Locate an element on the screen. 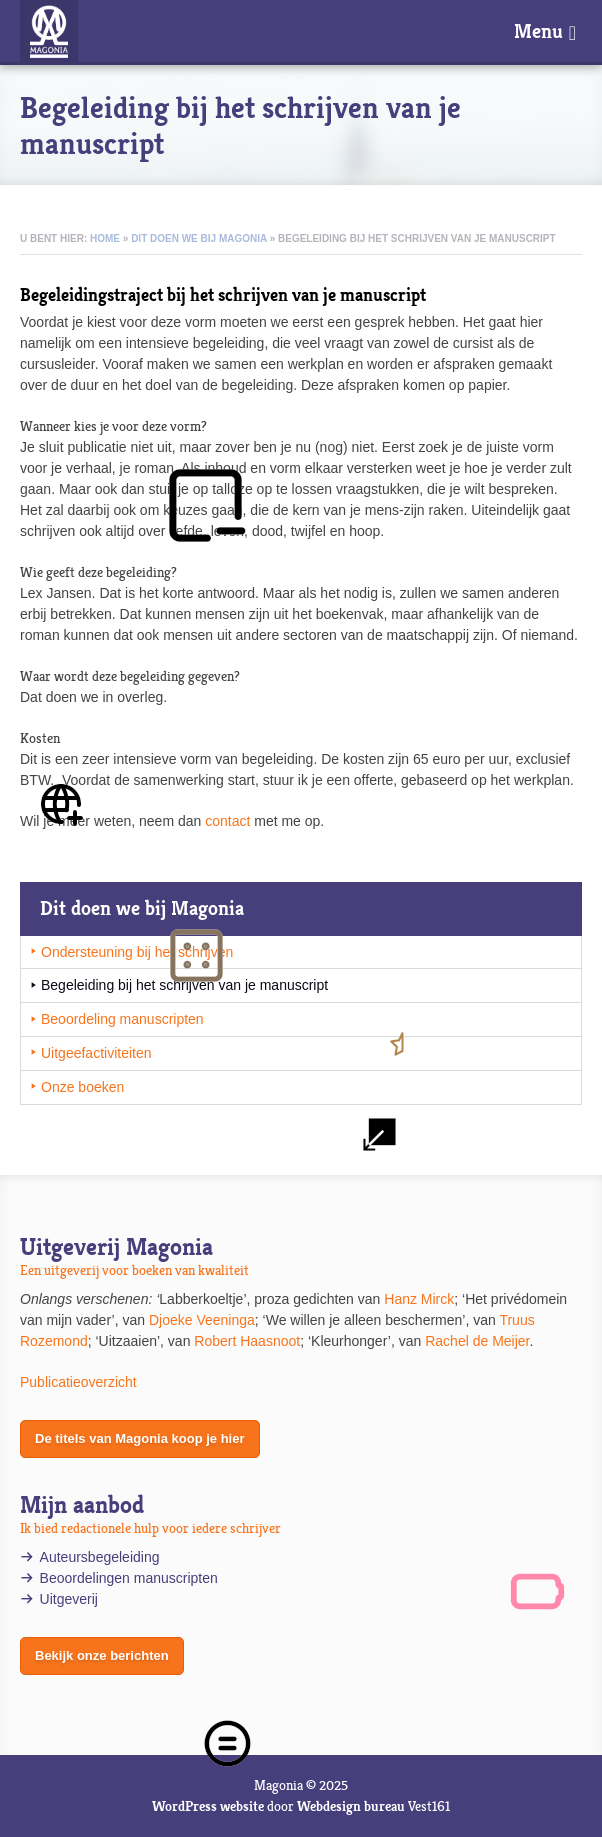  indicates current battery level is located at coordinates (537, 1591).